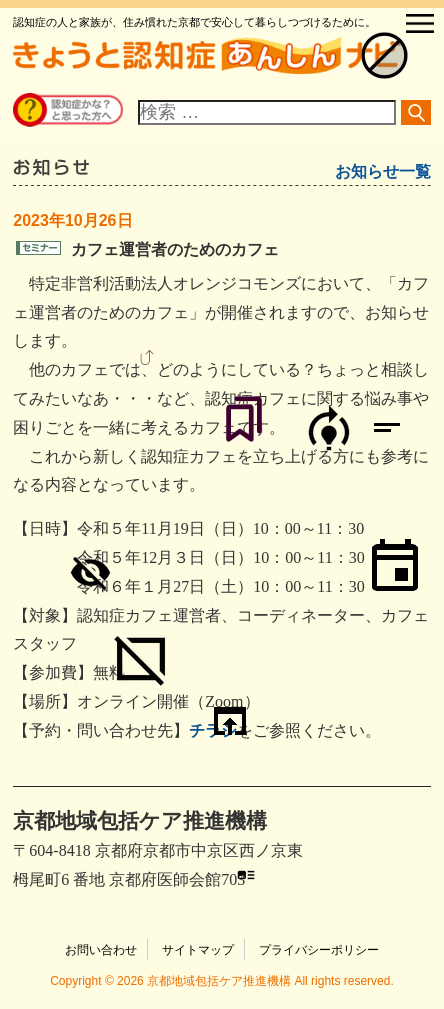 This screenshot has height=1009, width=444. Describe the element at coordinates (246, 875) in the screenshot. I see `view article or media with thumbnail preview` at that location.